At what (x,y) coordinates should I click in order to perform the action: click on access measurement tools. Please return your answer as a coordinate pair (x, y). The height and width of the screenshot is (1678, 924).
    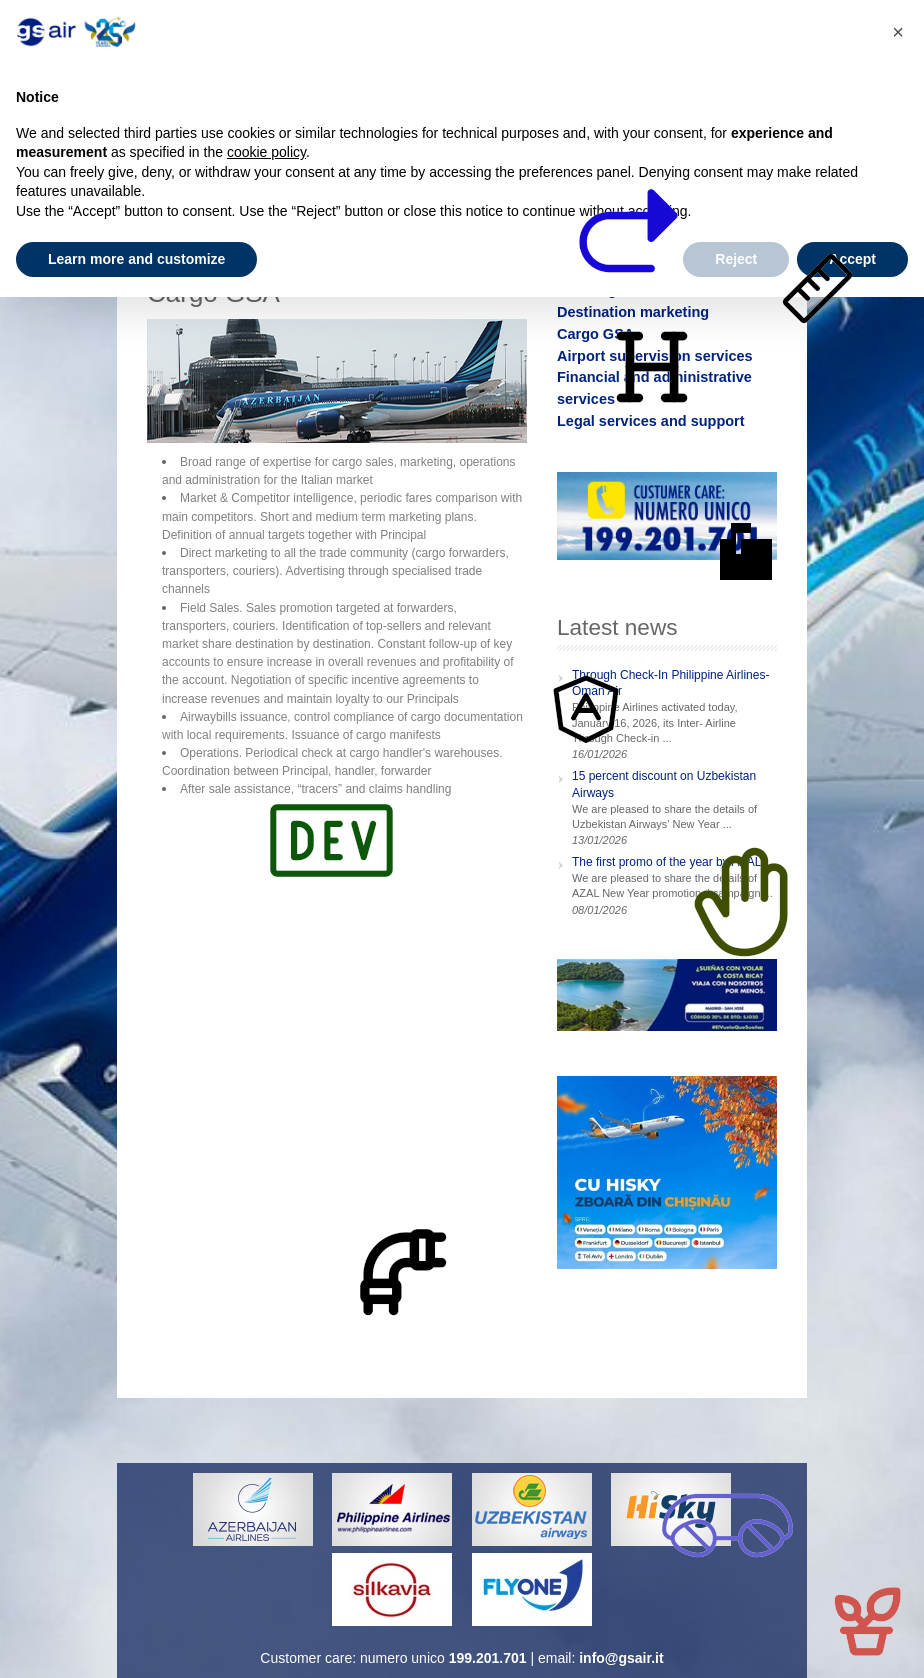
    Looking at the image, I should click on (817, 288).